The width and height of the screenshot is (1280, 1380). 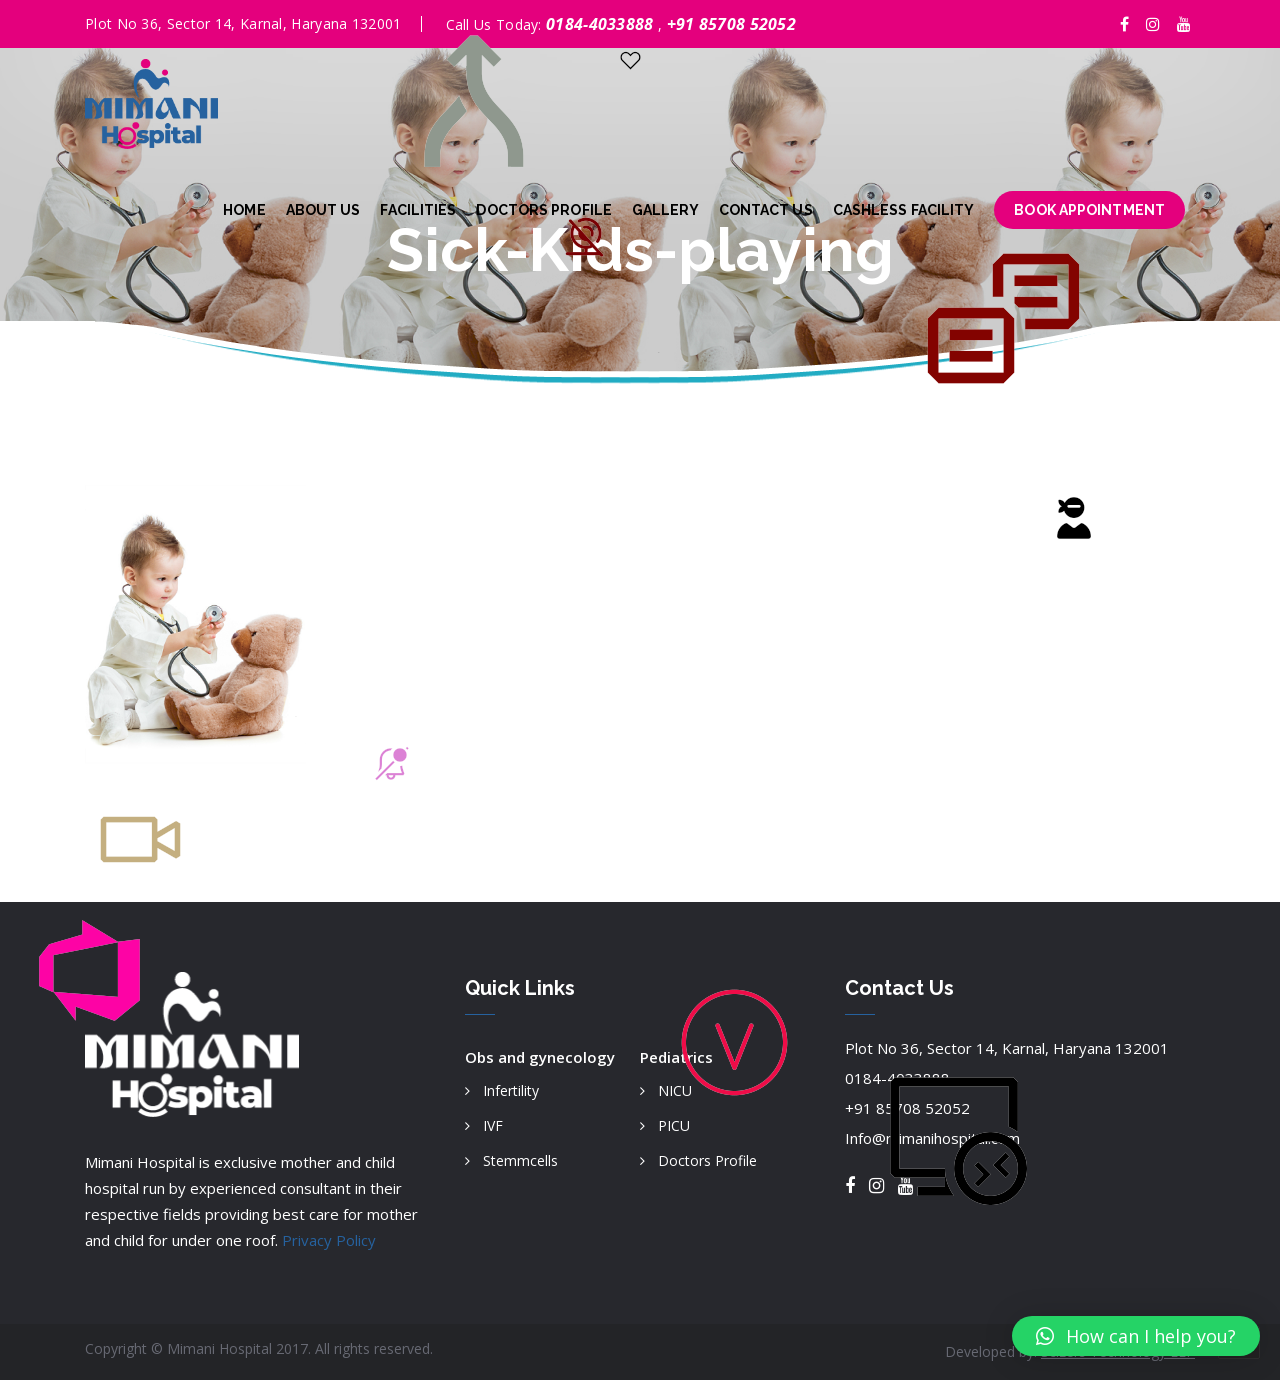 I want to click on indicates an enumeration type in code, so click(x=1003, y=318).